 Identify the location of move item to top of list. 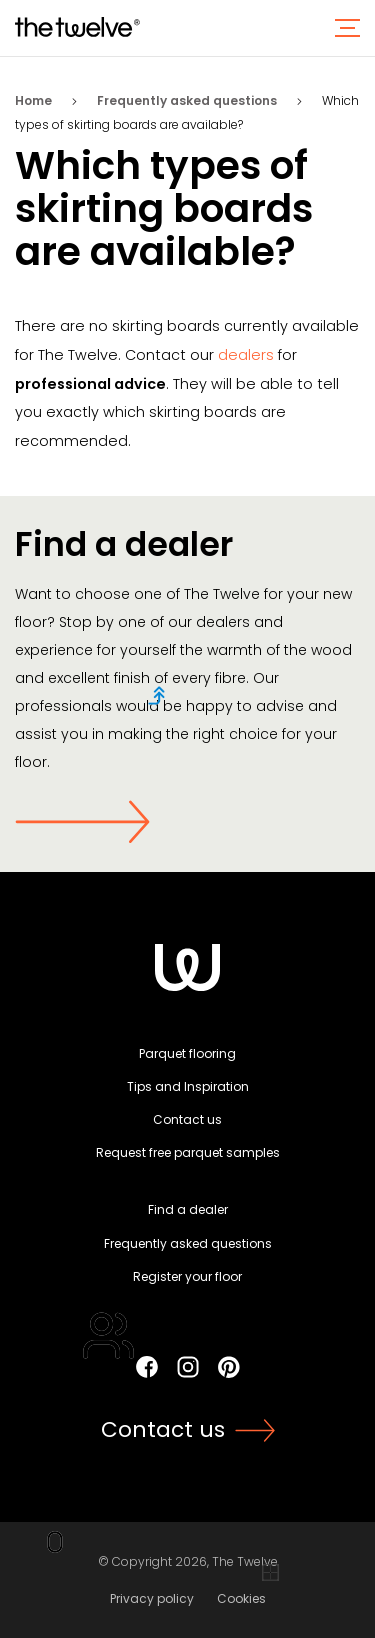
(157, 696).